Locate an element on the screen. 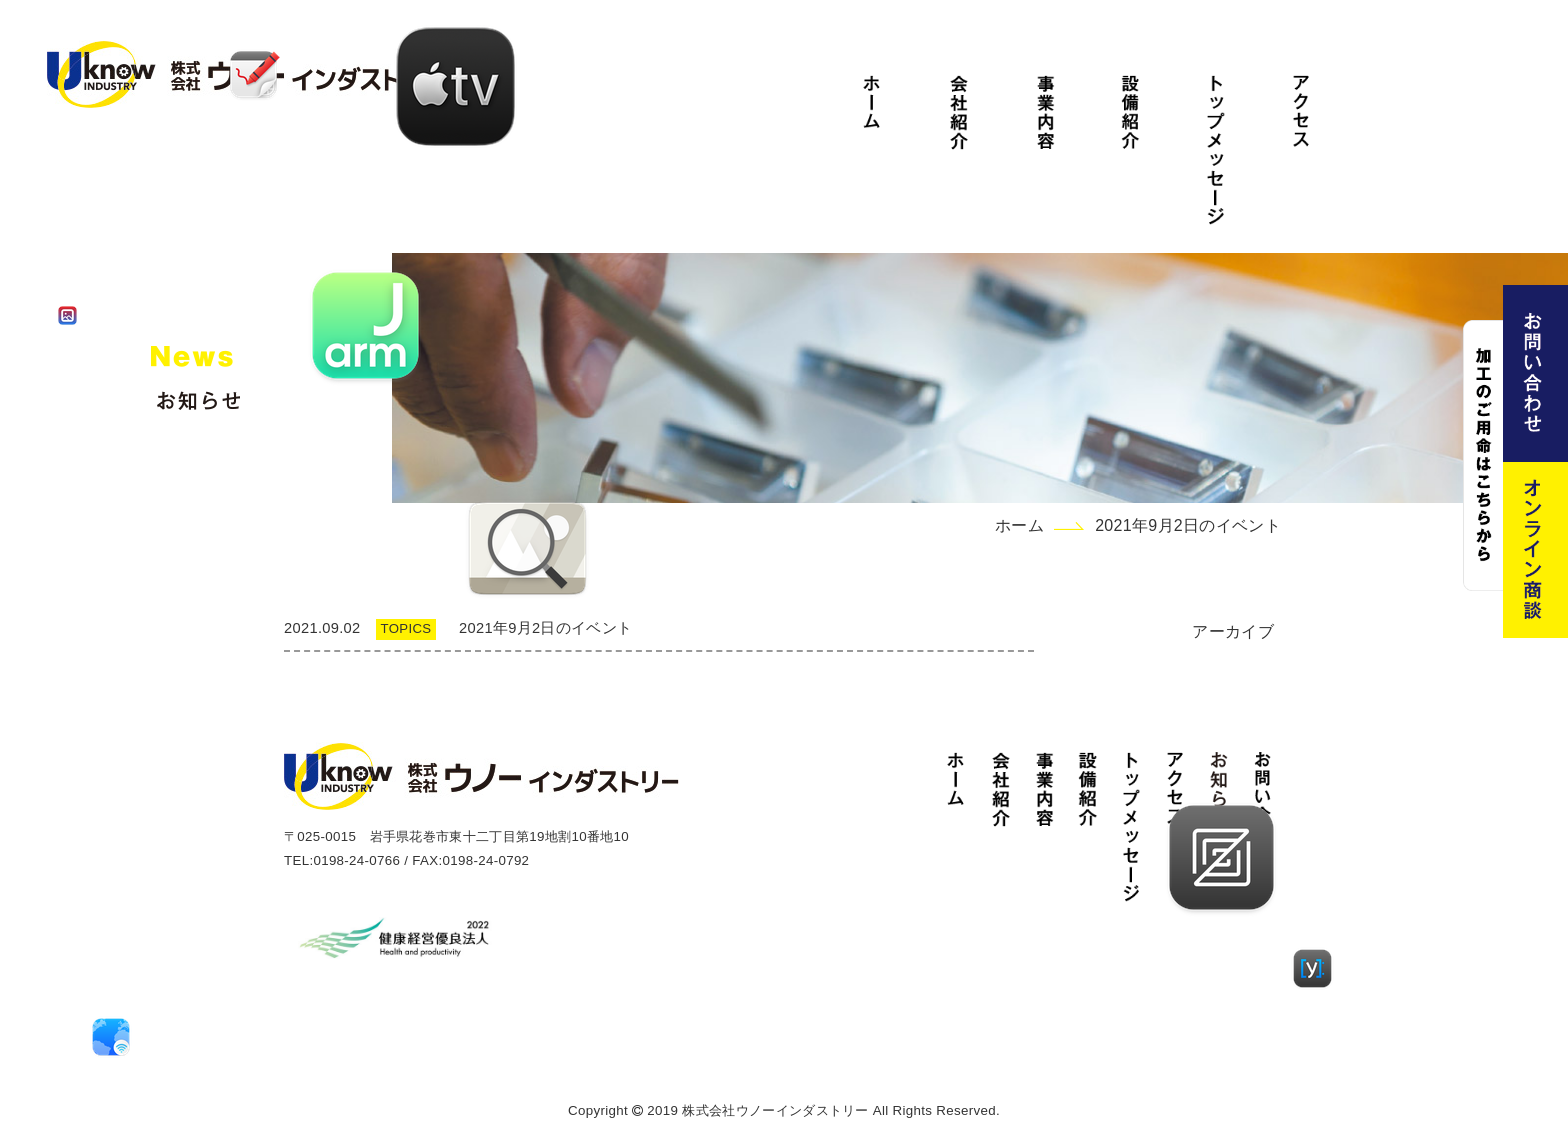 Image resolution: width=1568 pixels, height=1141 pixels. open fotema photo gallery app is located at coordinates (67, 315).